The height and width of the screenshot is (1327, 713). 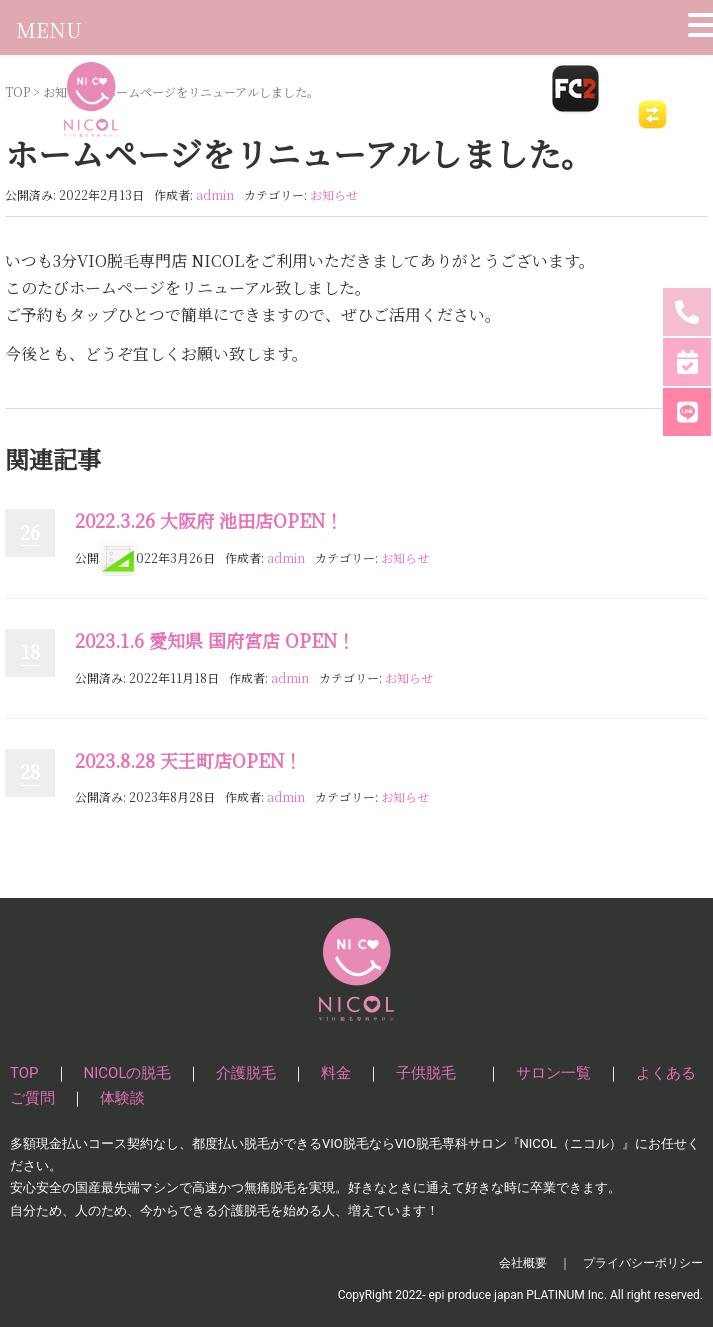 What do you see at coordinates (575, 88) in the screenshot?
I see `launch far cry 2 game` at bounding box center [575, 88].